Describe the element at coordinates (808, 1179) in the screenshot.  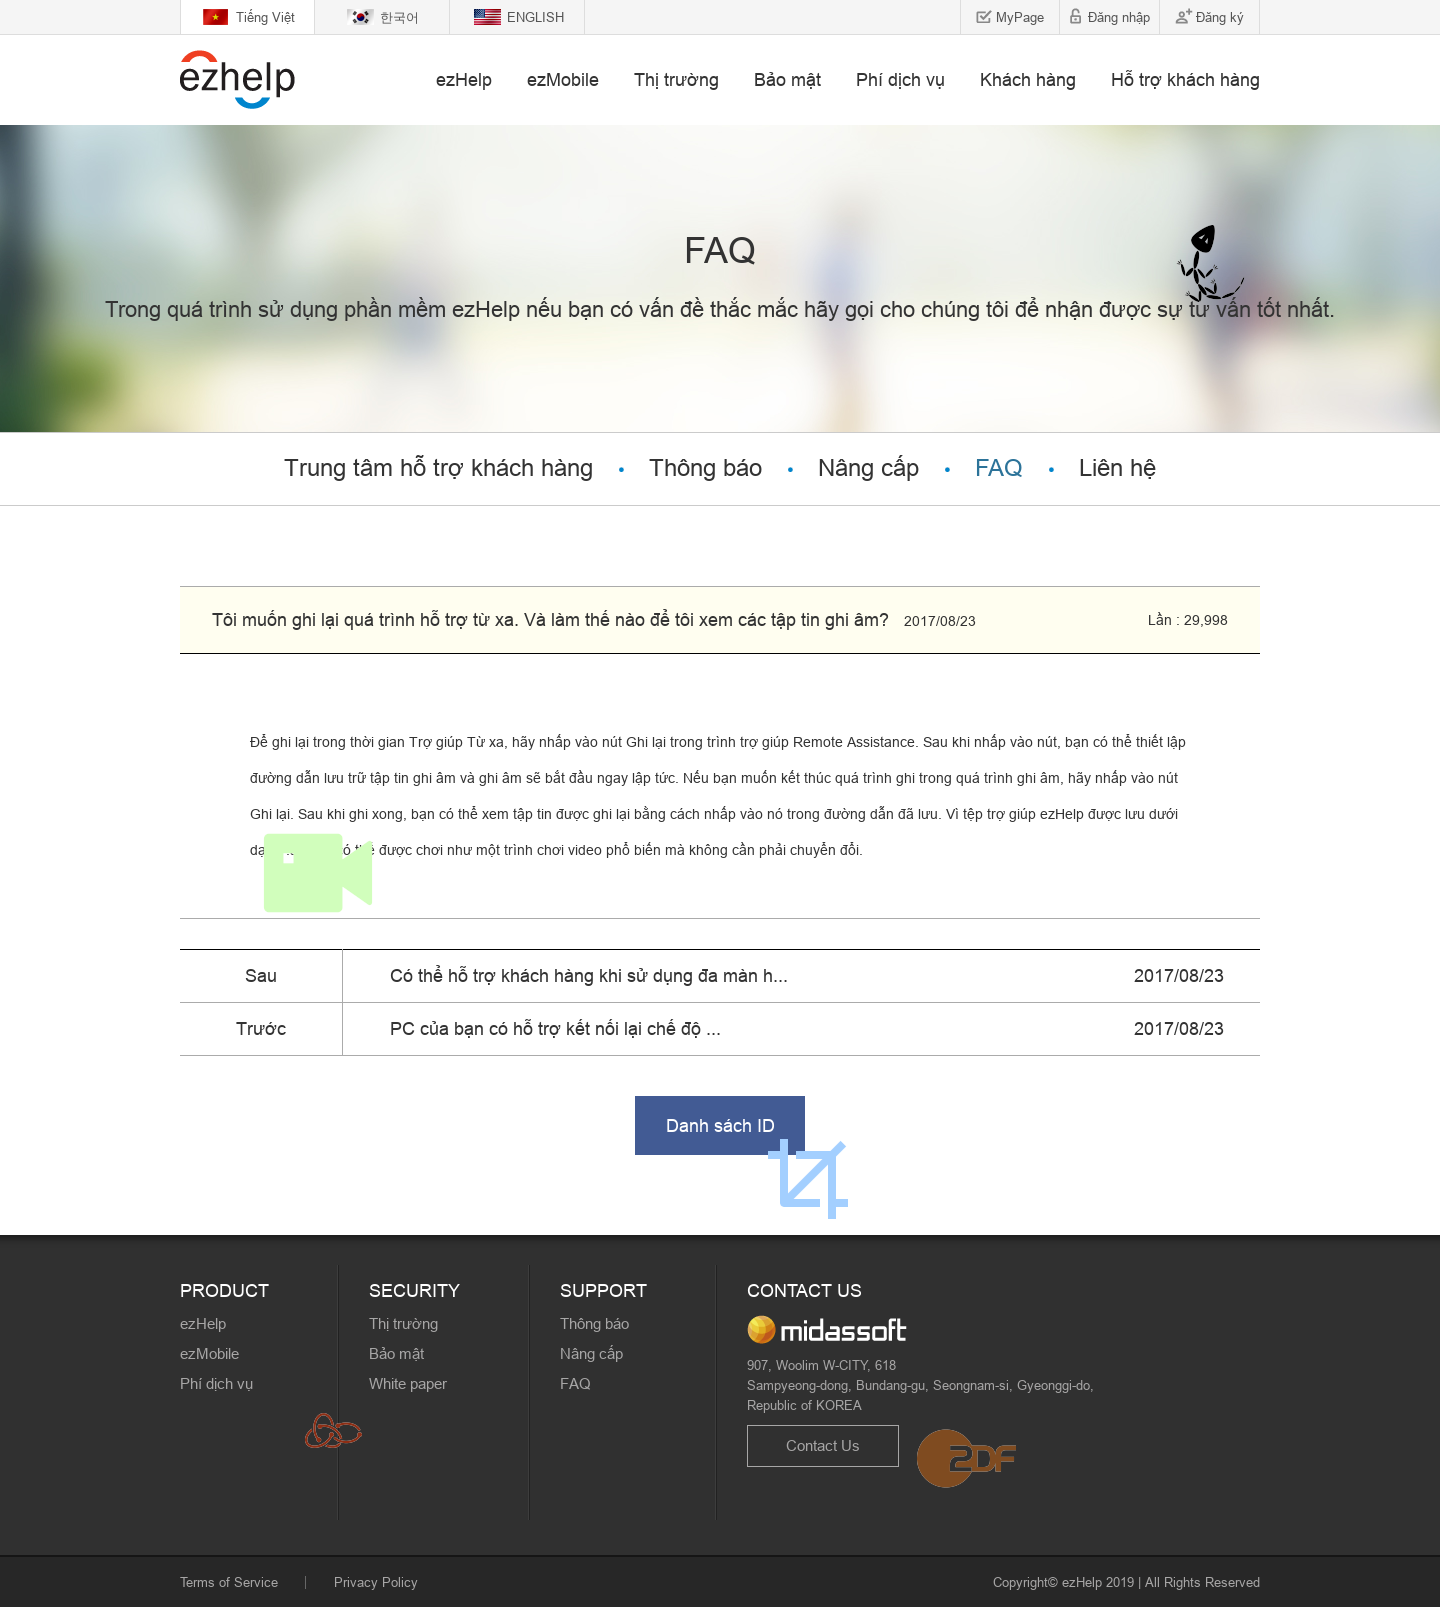
I see `crop an image or photo` at that location.